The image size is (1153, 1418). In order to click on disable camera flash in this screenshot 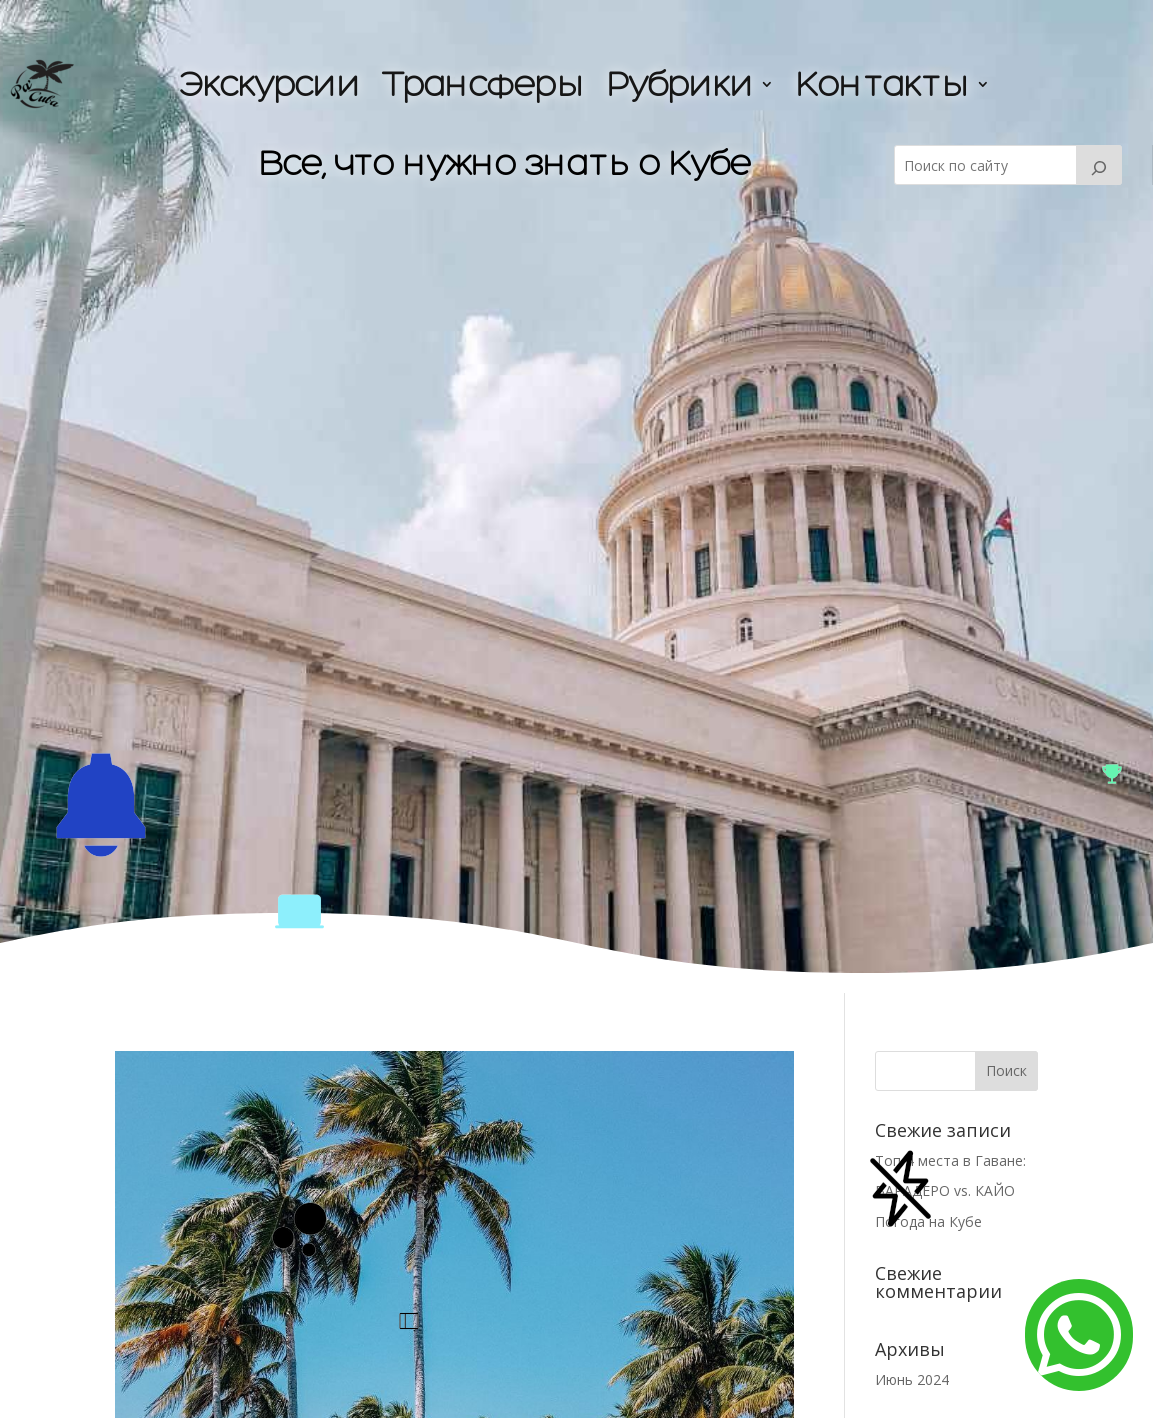, I will do `click(900, 1188)`.